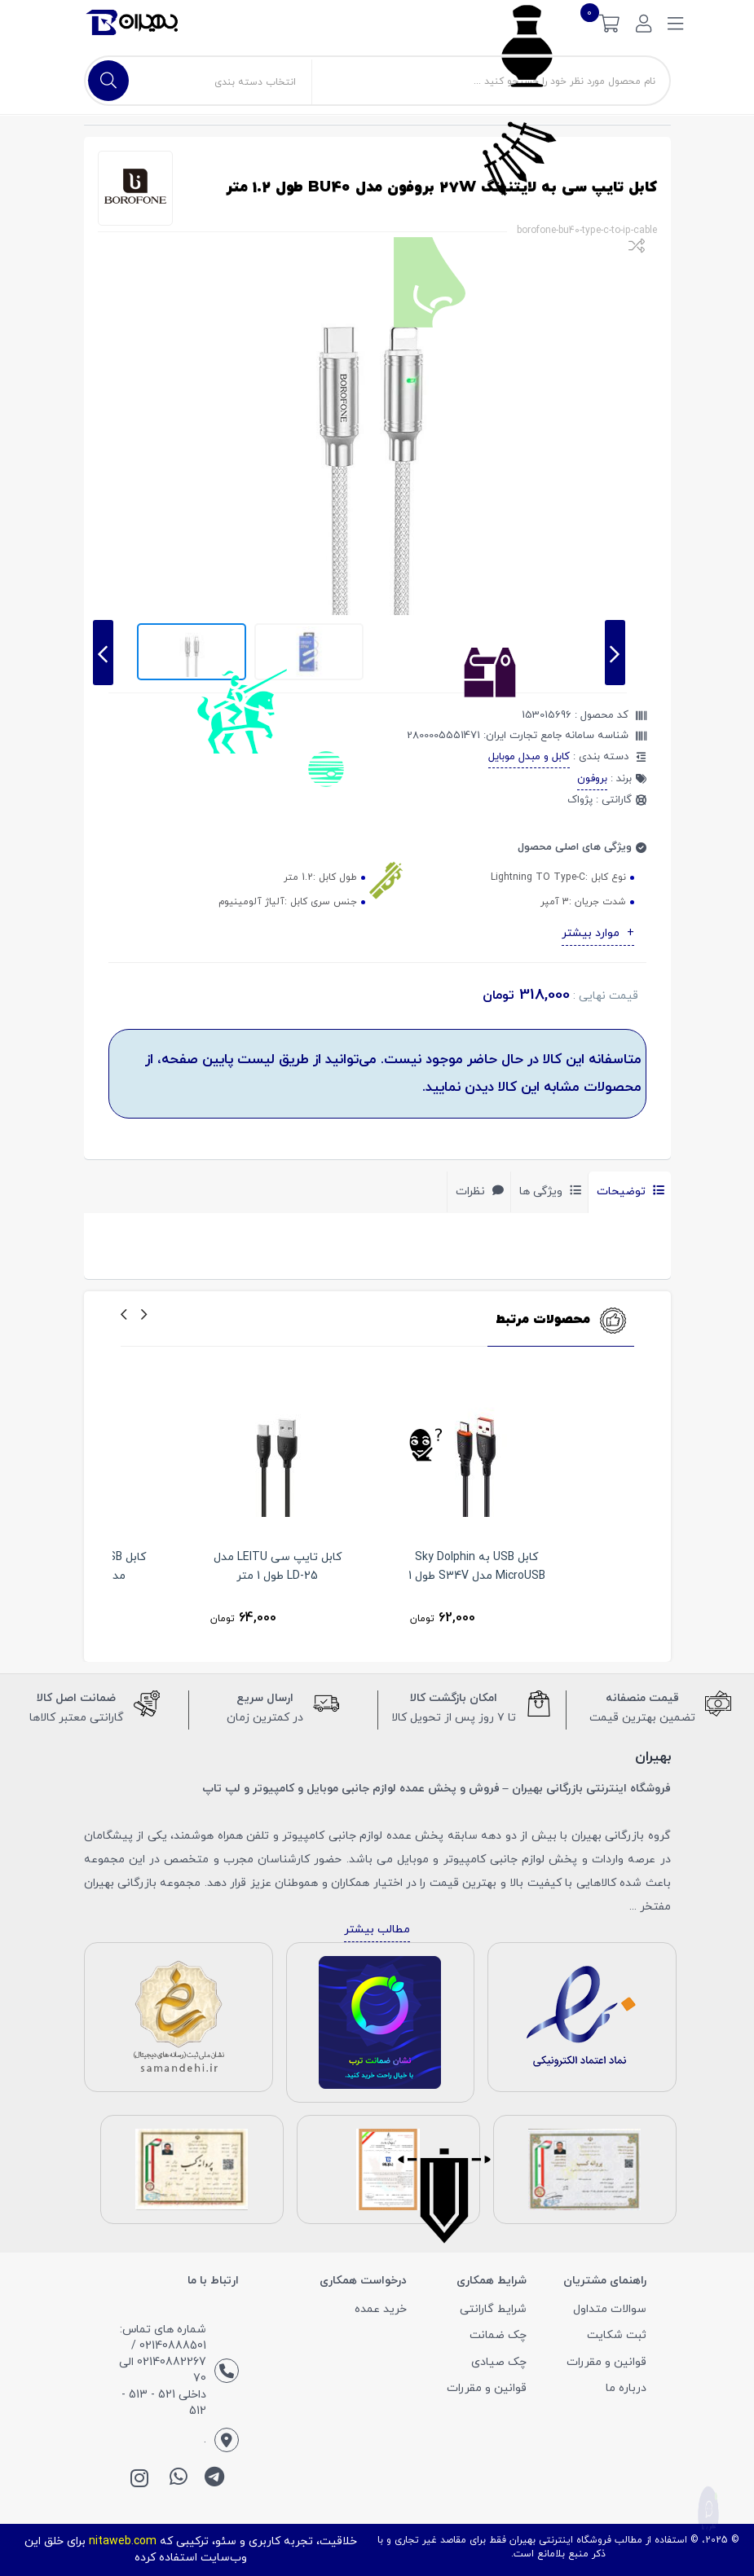 The height and width of the screenshot is (2576, 754). I want to click on jupiter planet icon in a space or astronomy app, so click(326, 769).